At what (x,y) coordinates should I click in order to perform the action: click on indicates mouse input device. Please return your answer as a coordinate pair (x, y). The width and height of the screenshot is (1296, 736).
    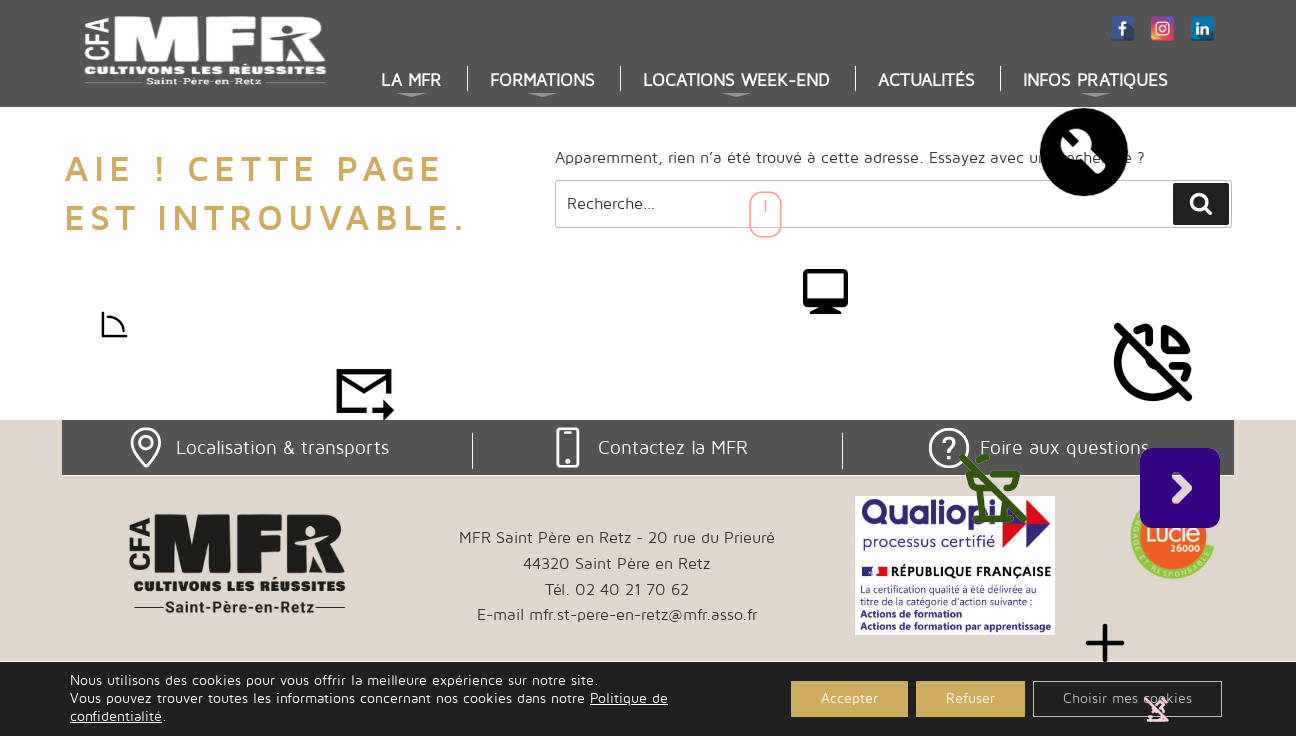
    Looking at the image, I should click on (765, 214).